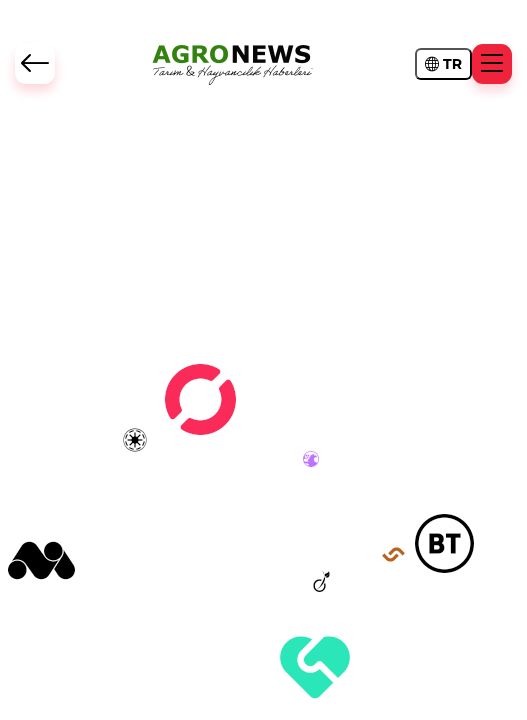  What do you see at coordinates (393, 554) in the screenshot?
I see `semaphore ci logo` at bounding box center [393, 554].